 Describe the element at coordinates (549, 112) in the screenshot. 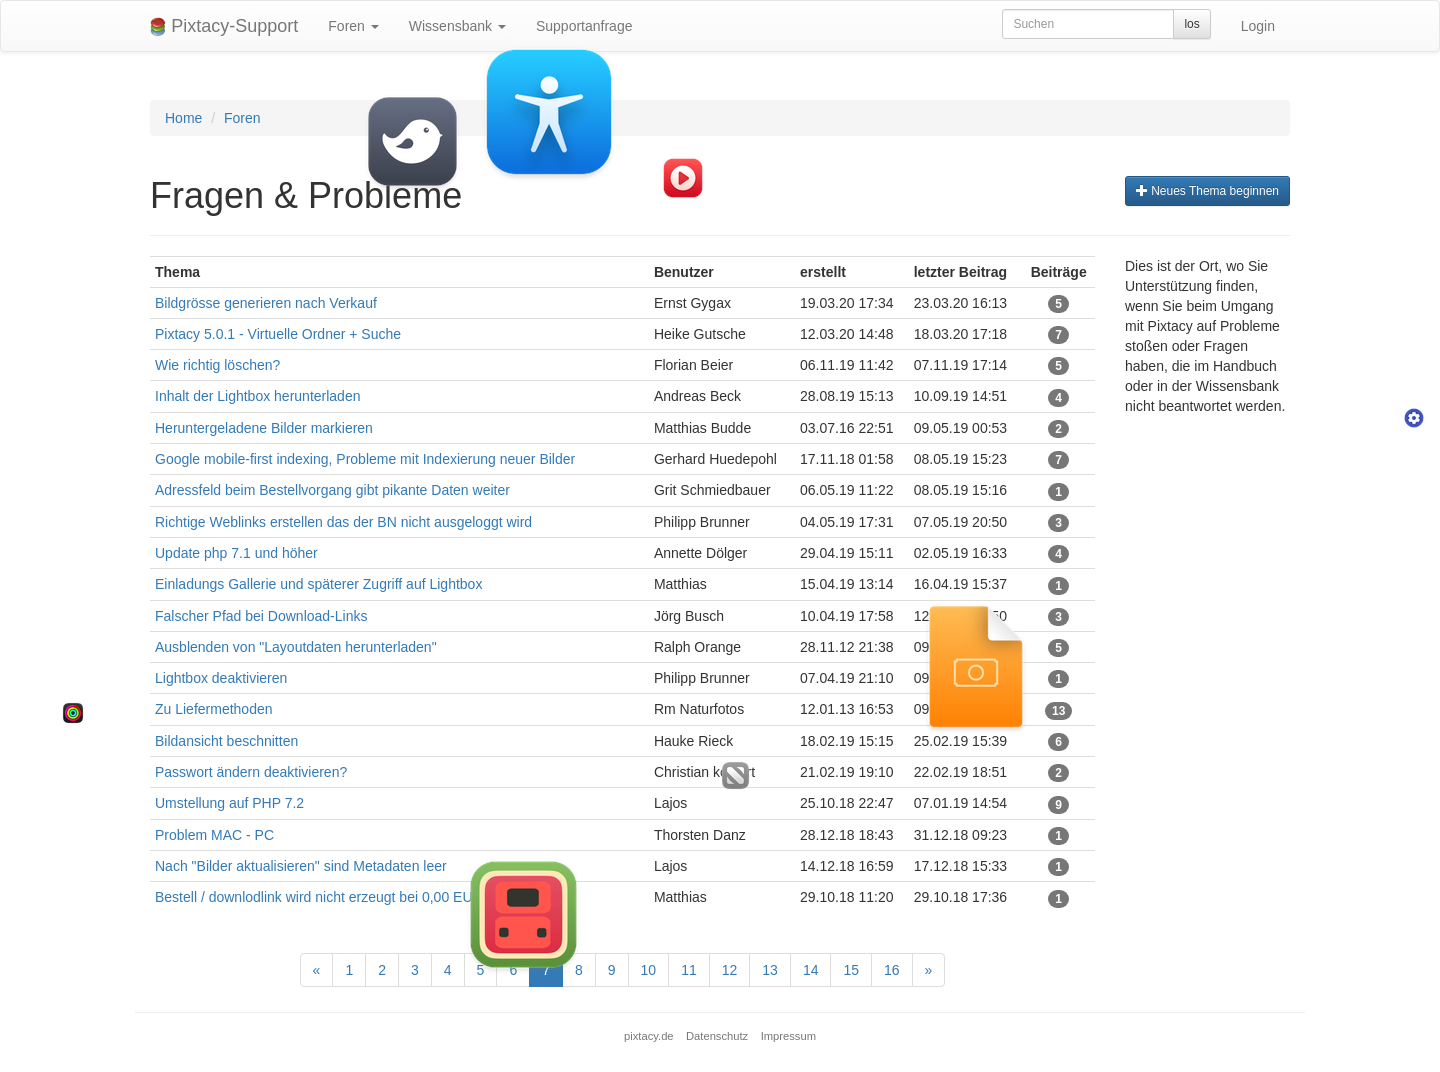

I see `open accessibility settings` at that location.